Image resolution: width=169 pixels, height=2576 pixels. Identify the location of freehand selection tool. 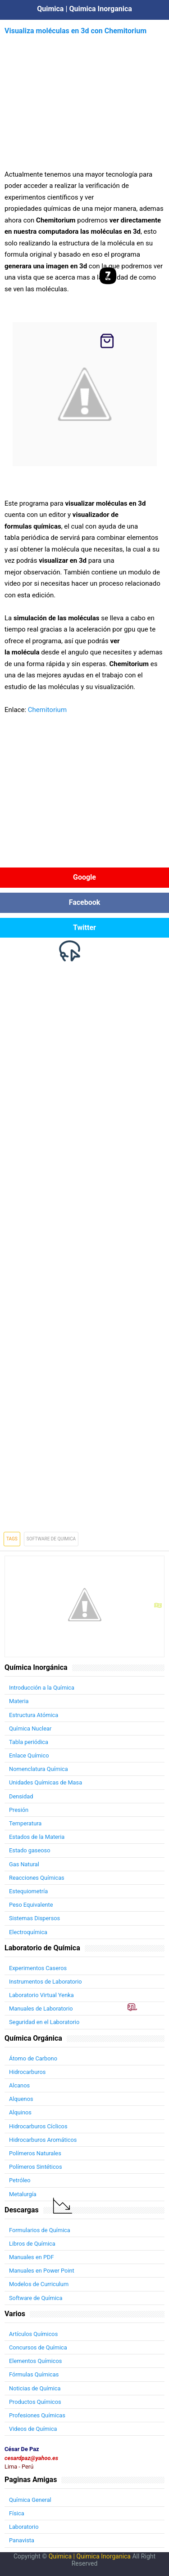
(69, 951).